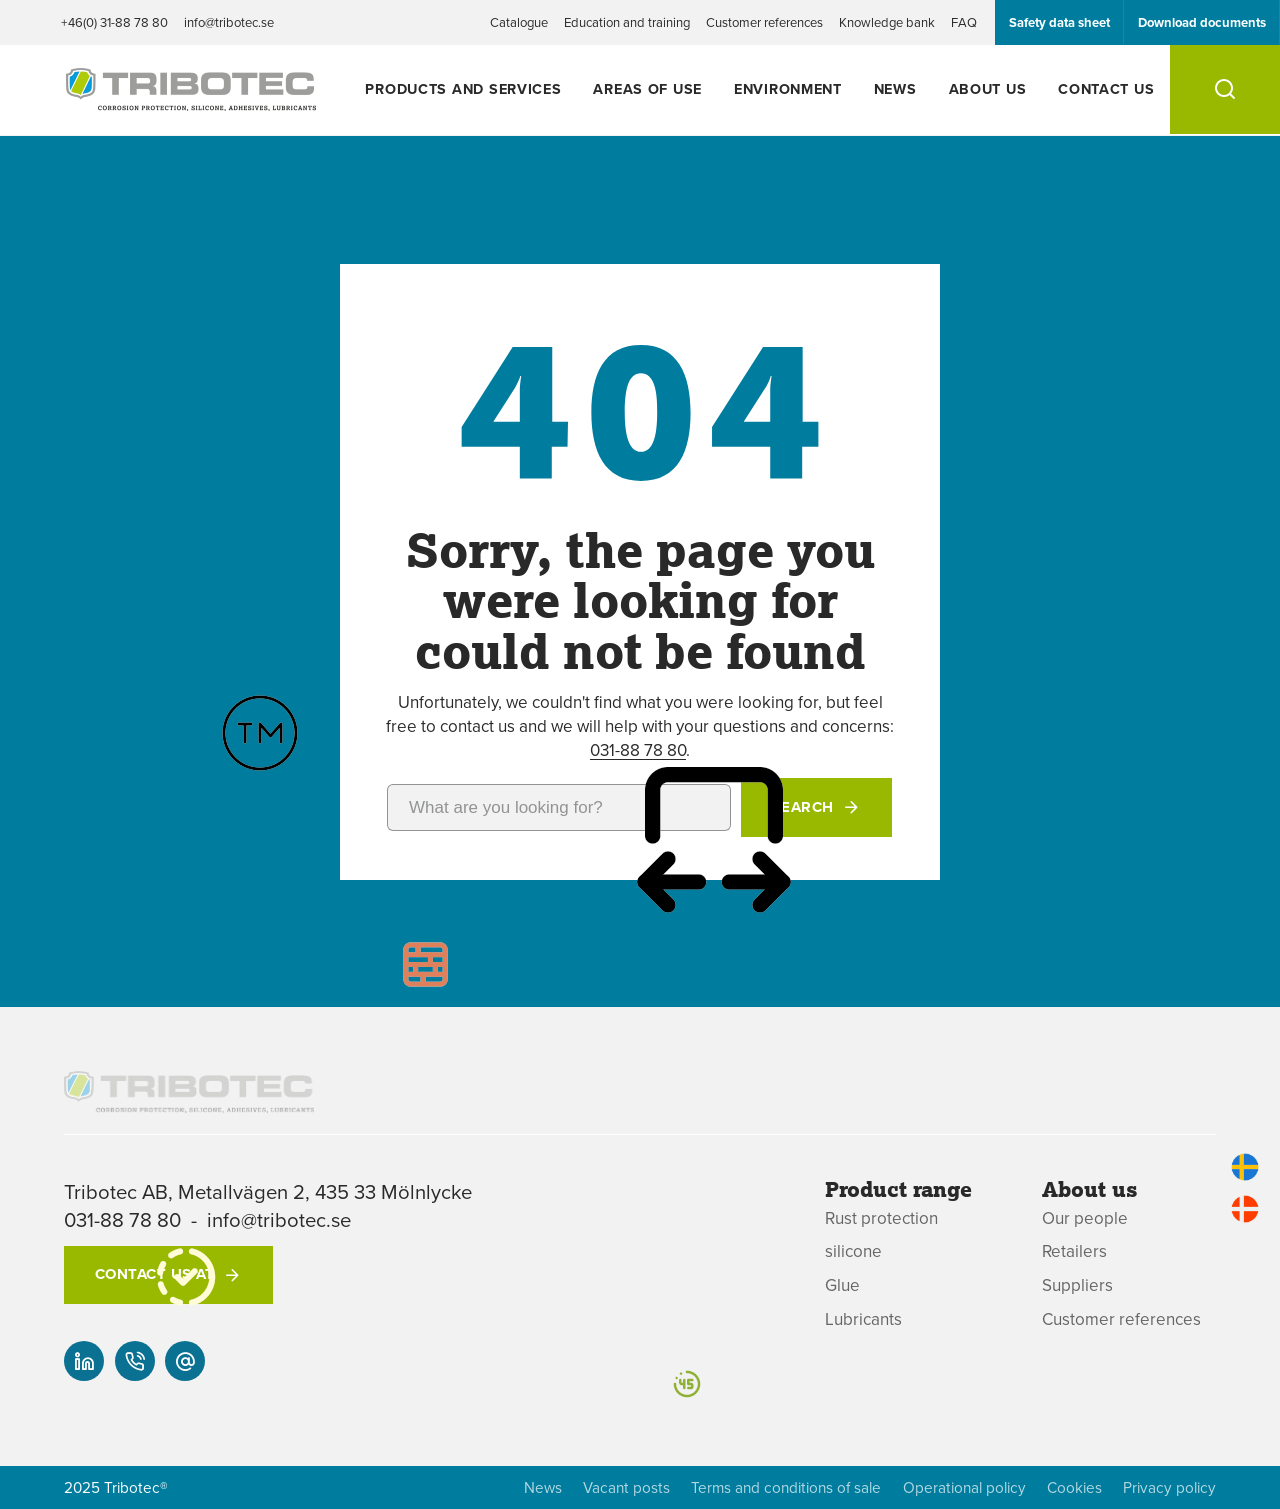 The width and height of the screenshot is (1280, 1509). I want to click on view wall or barrier settings, so click(425, 964).